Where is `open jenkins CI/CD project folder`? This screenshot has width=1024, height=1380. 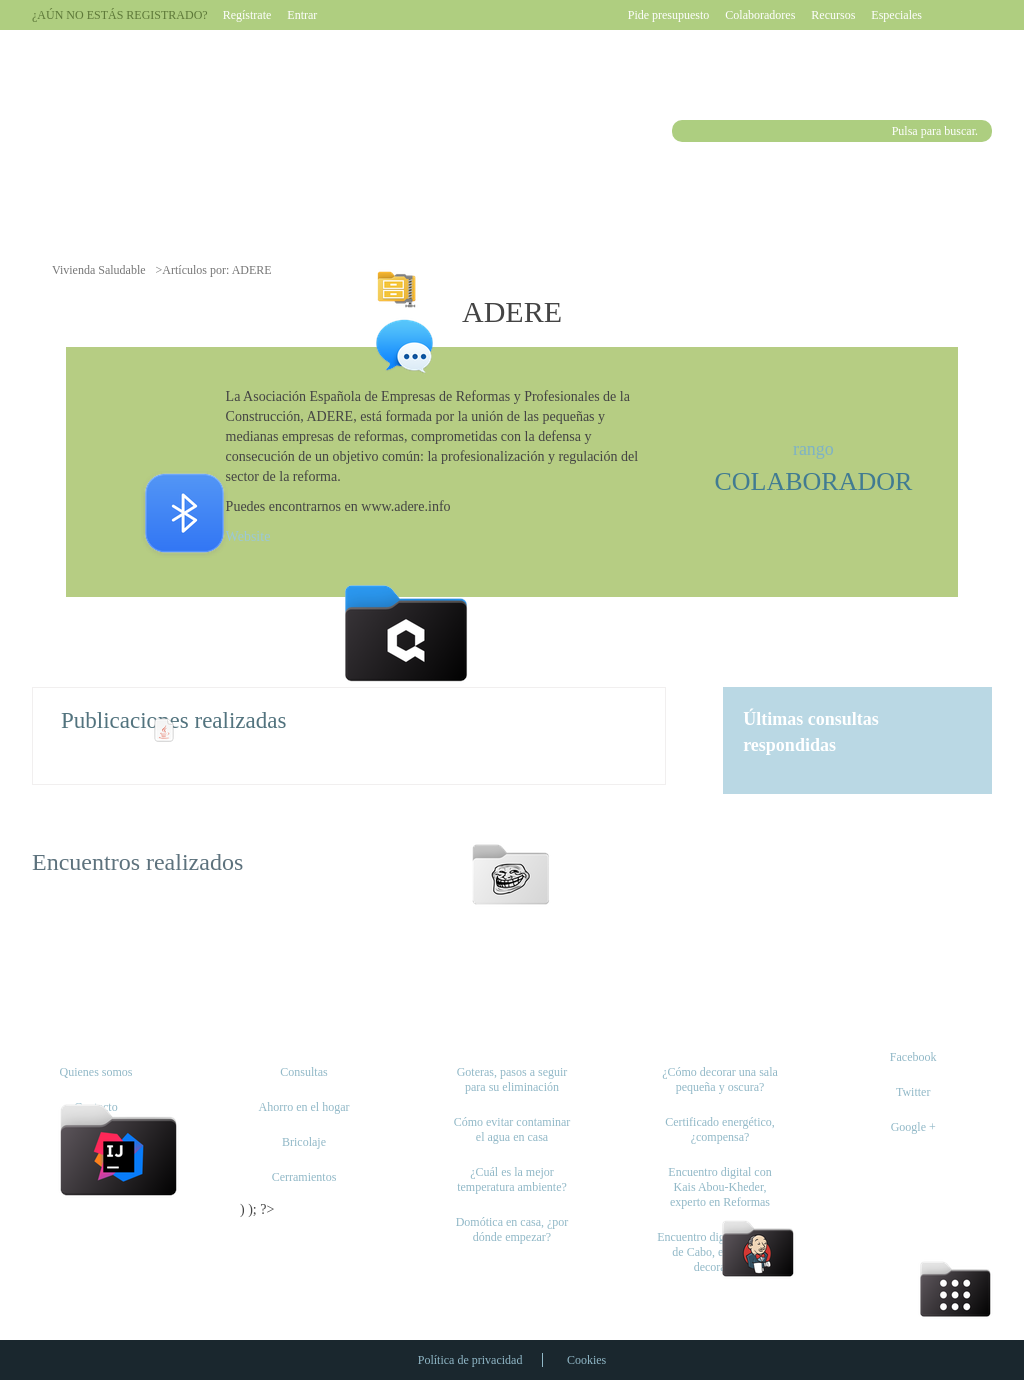 open jenkins CI/CD project folder is located at coordinates (757, 1250).